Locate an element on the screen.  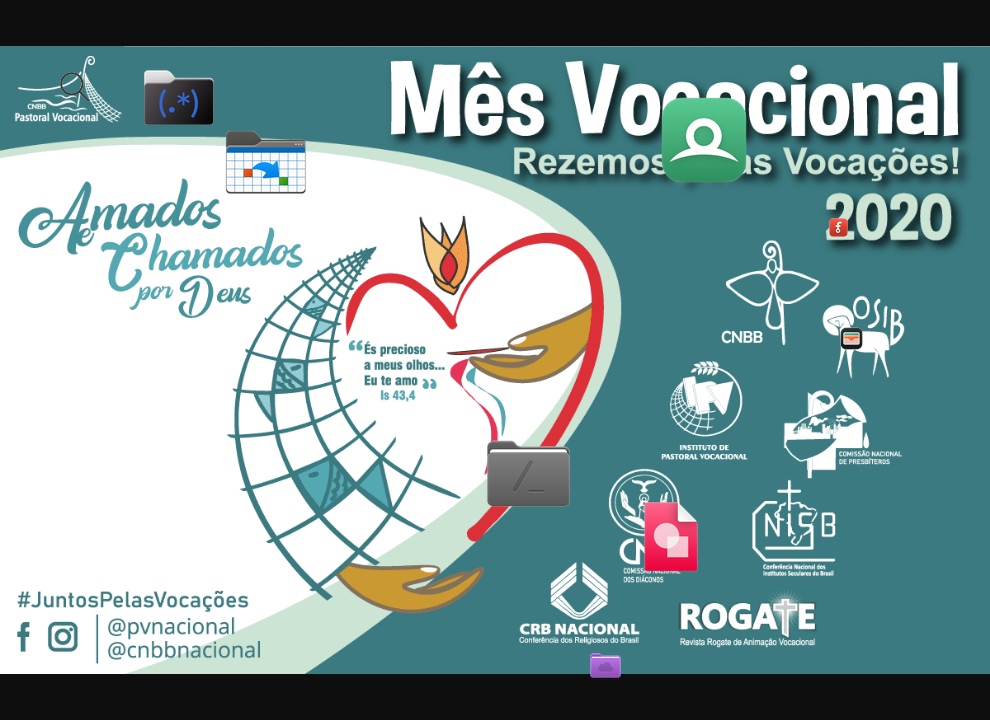
open fritzing electronics design application is located at coordinates (838, 227).